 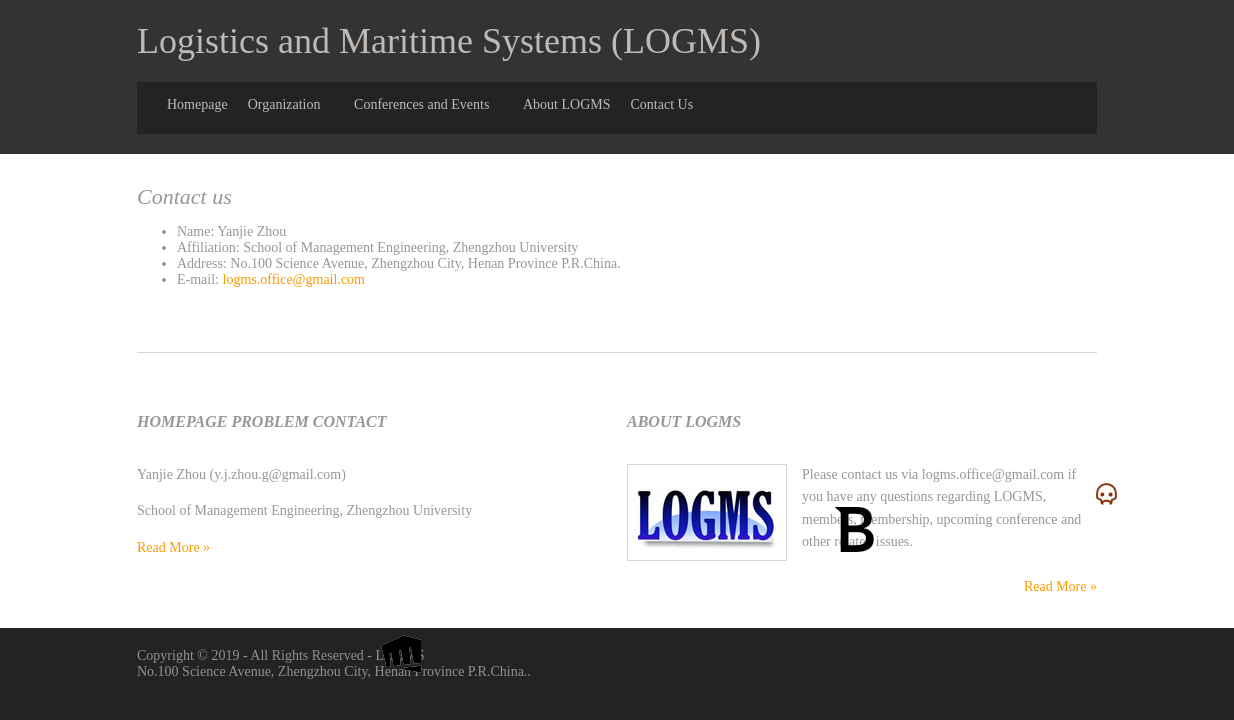 I want to click on riot games logo, so click(x=401, y=654).